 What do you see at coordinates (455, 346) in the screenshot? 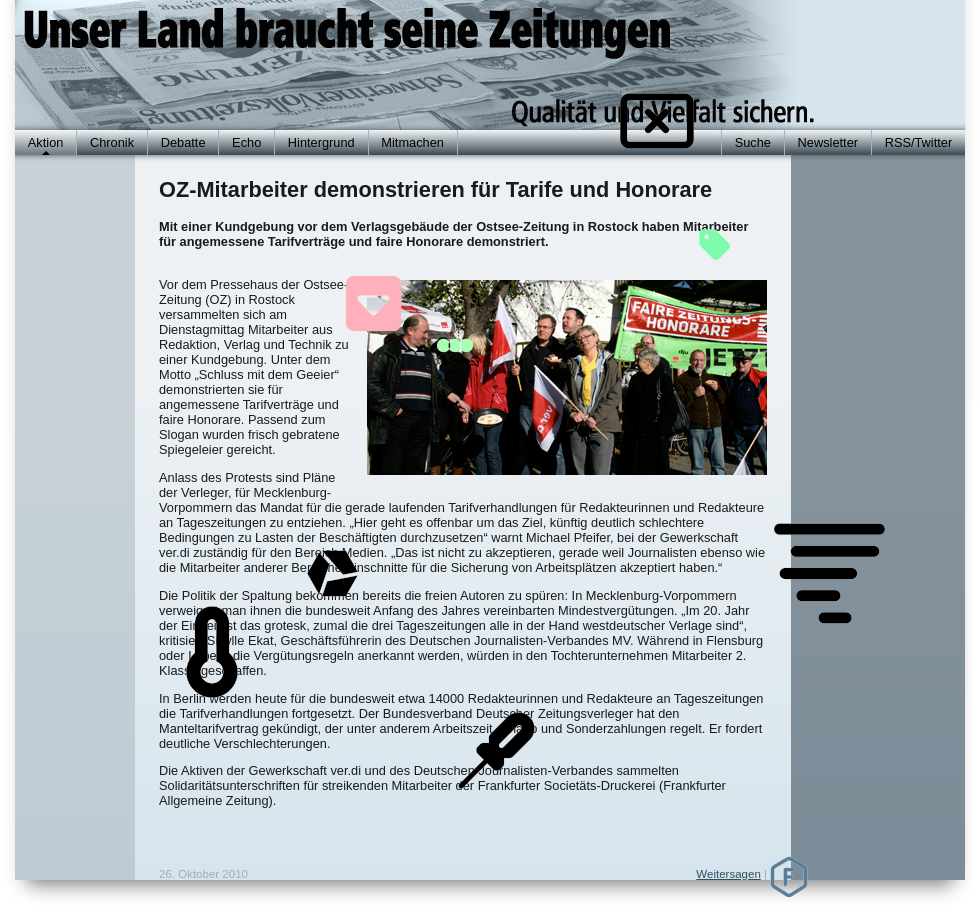
I see `open letterboxd app` at bounding box center [455, 346].